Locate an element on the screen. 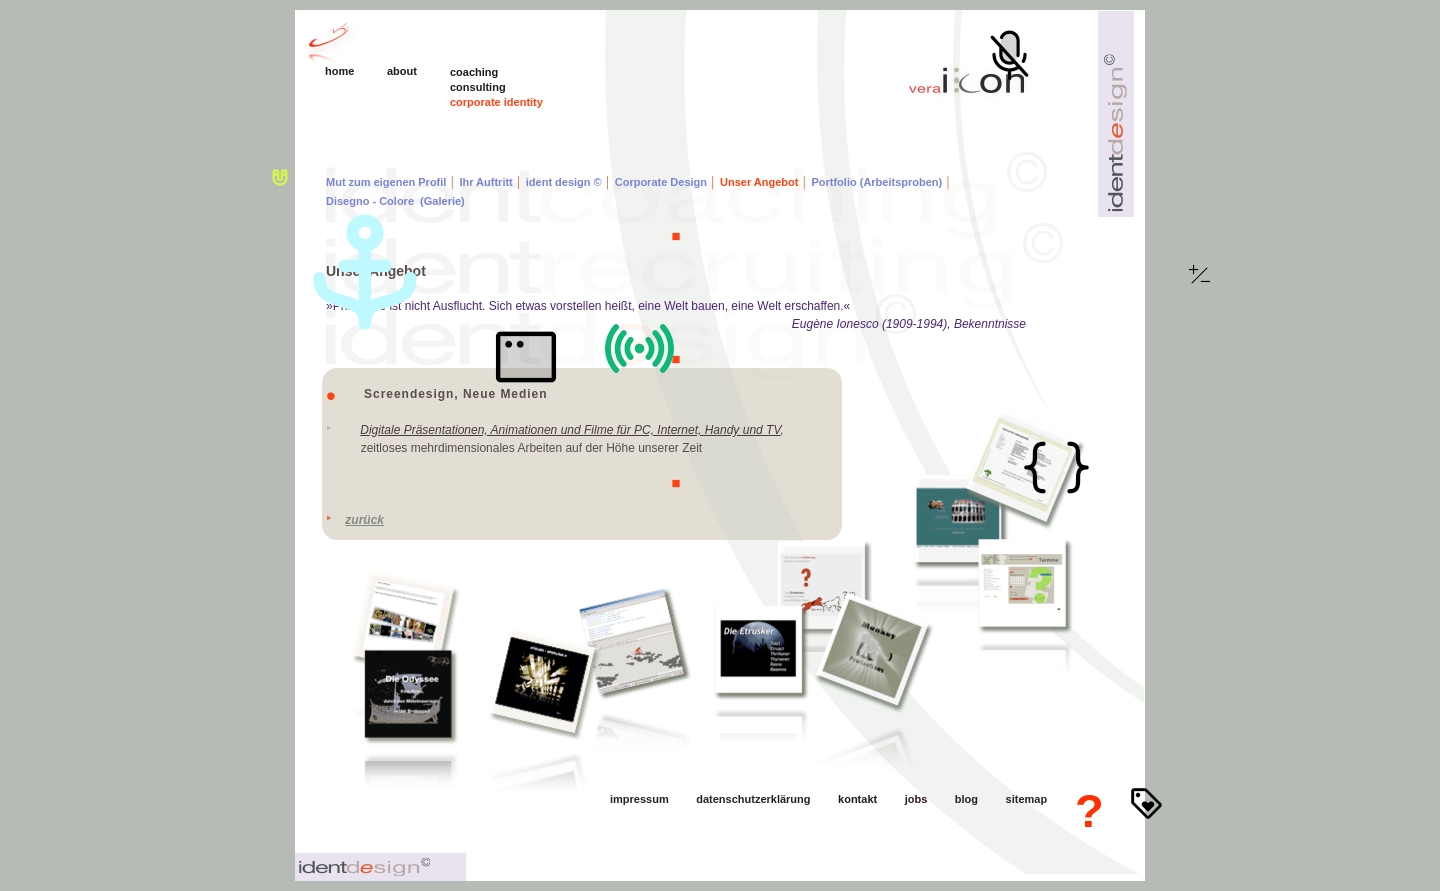 The width and height of the screenshot is (1440, 891). mute your microphone is located at coordinates (1009, 54).